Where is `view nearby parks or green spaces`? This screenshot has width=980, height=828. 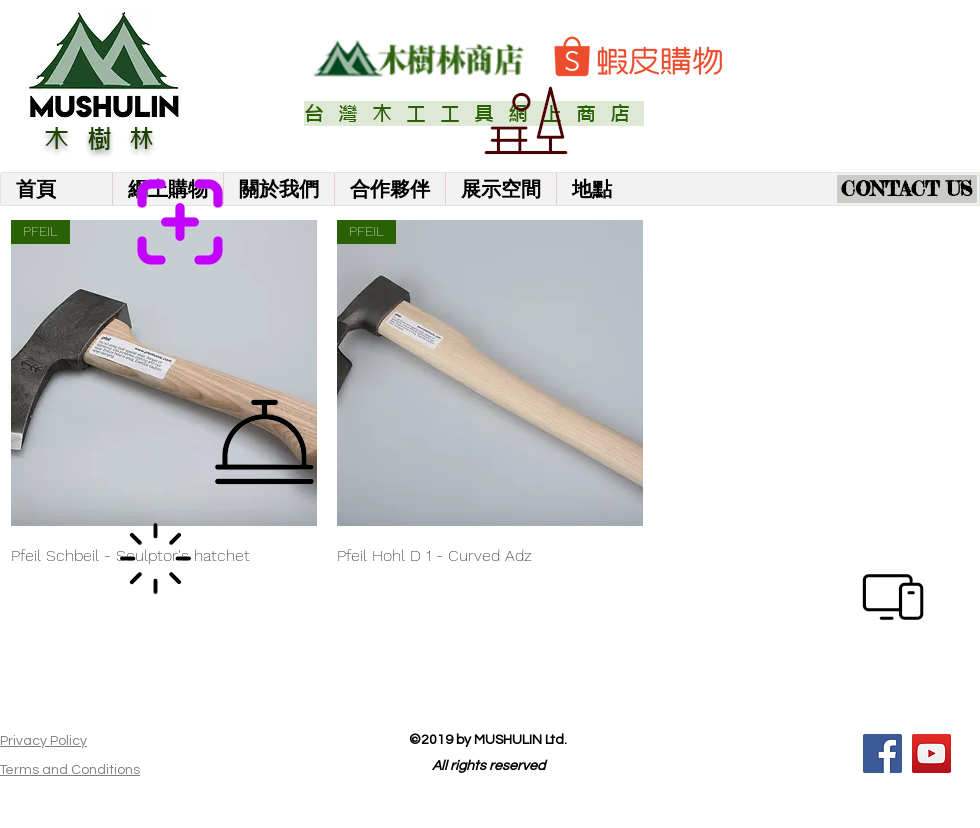
view nearby parks or green spaces is located at coordinates (526, 125).